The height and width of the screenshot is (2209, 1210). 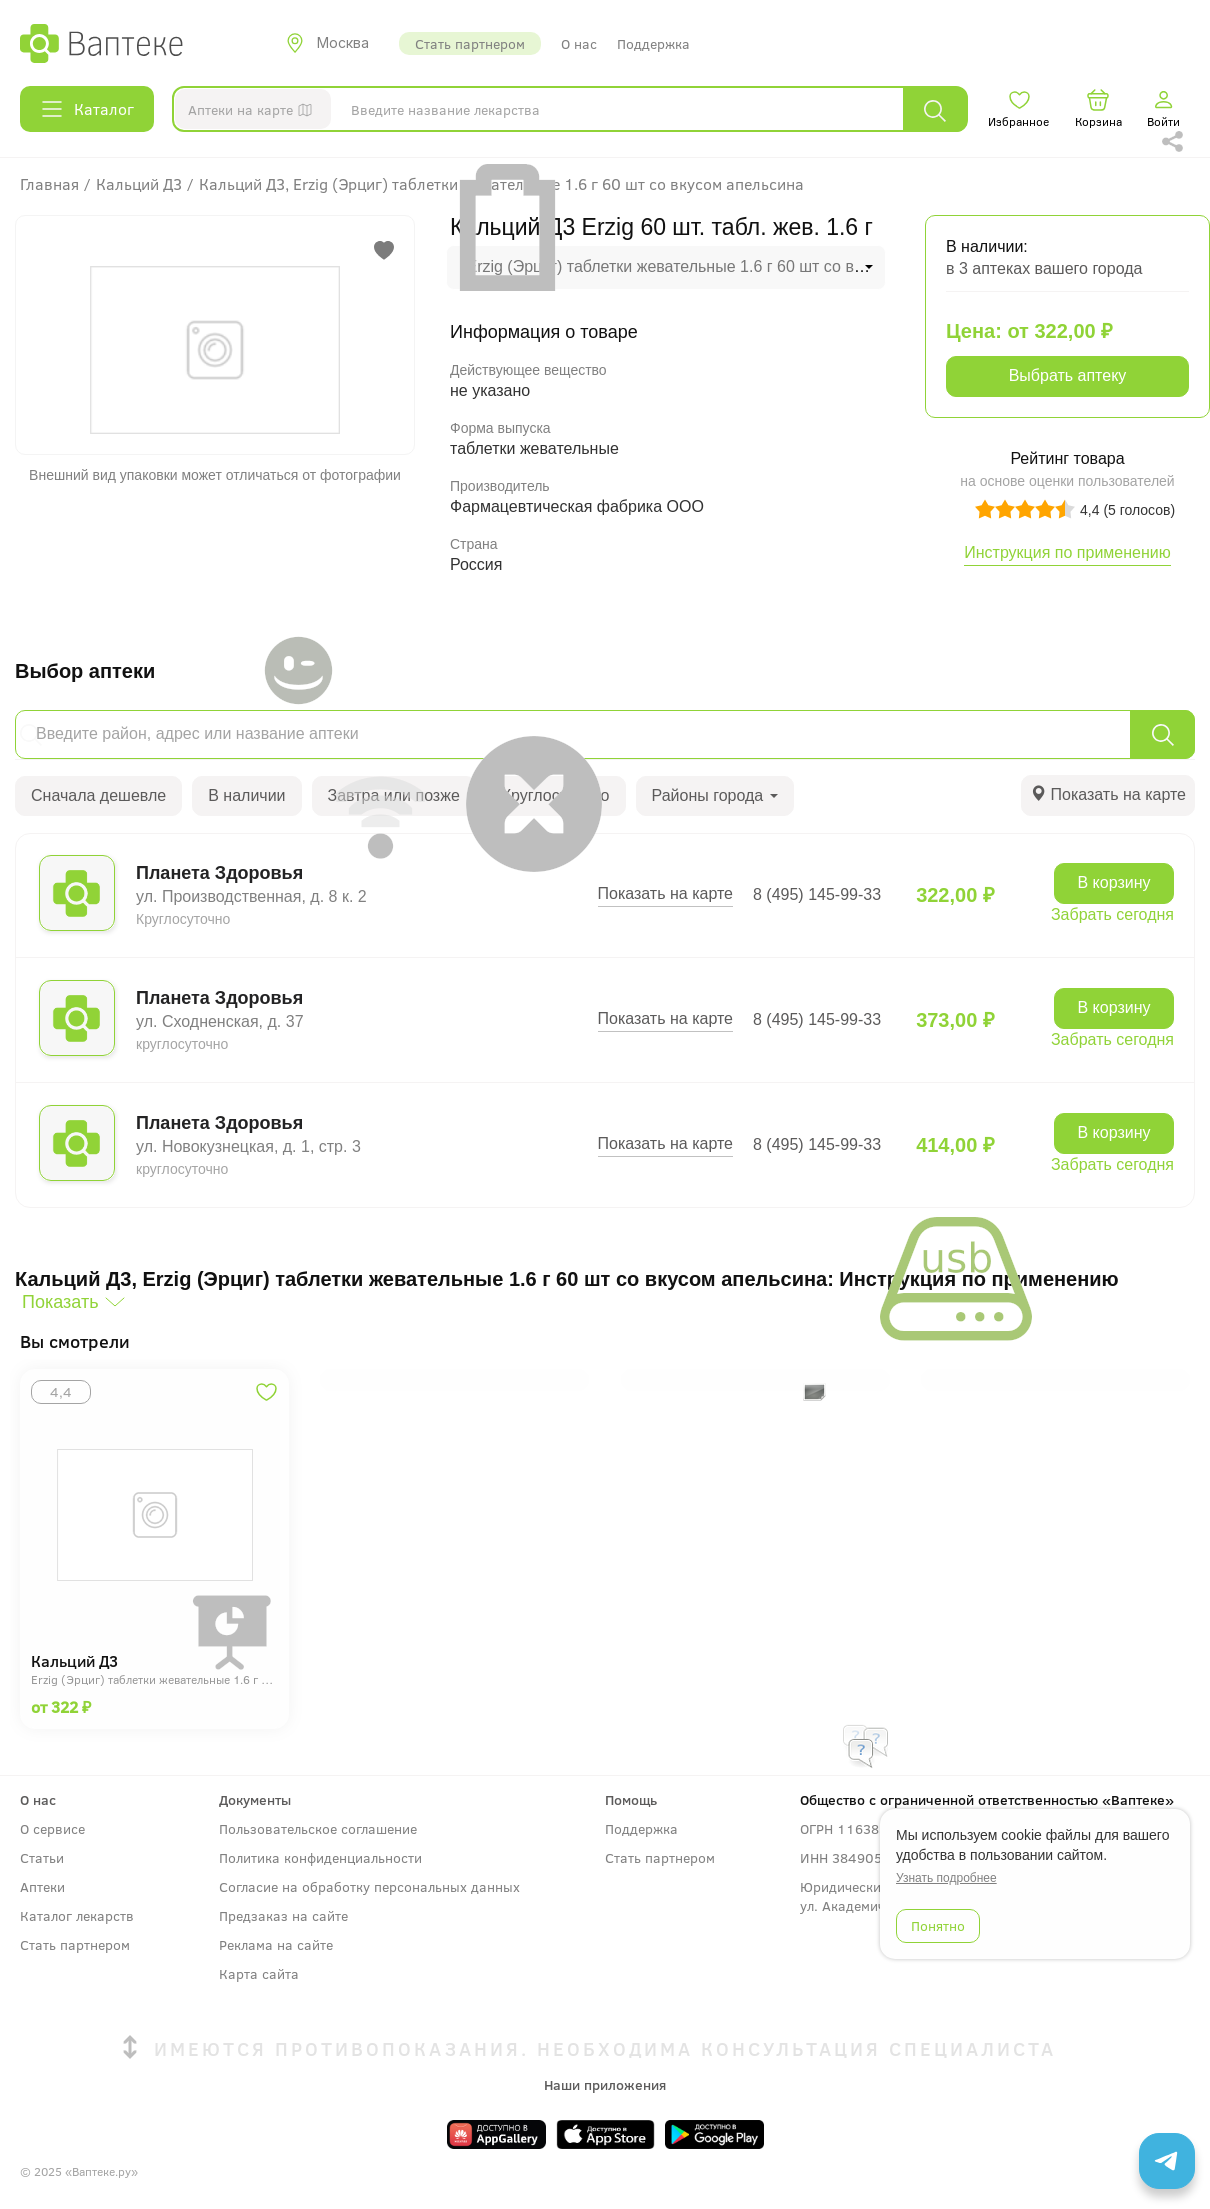 I want to click on delete selected item, so click(x=534, y=804).